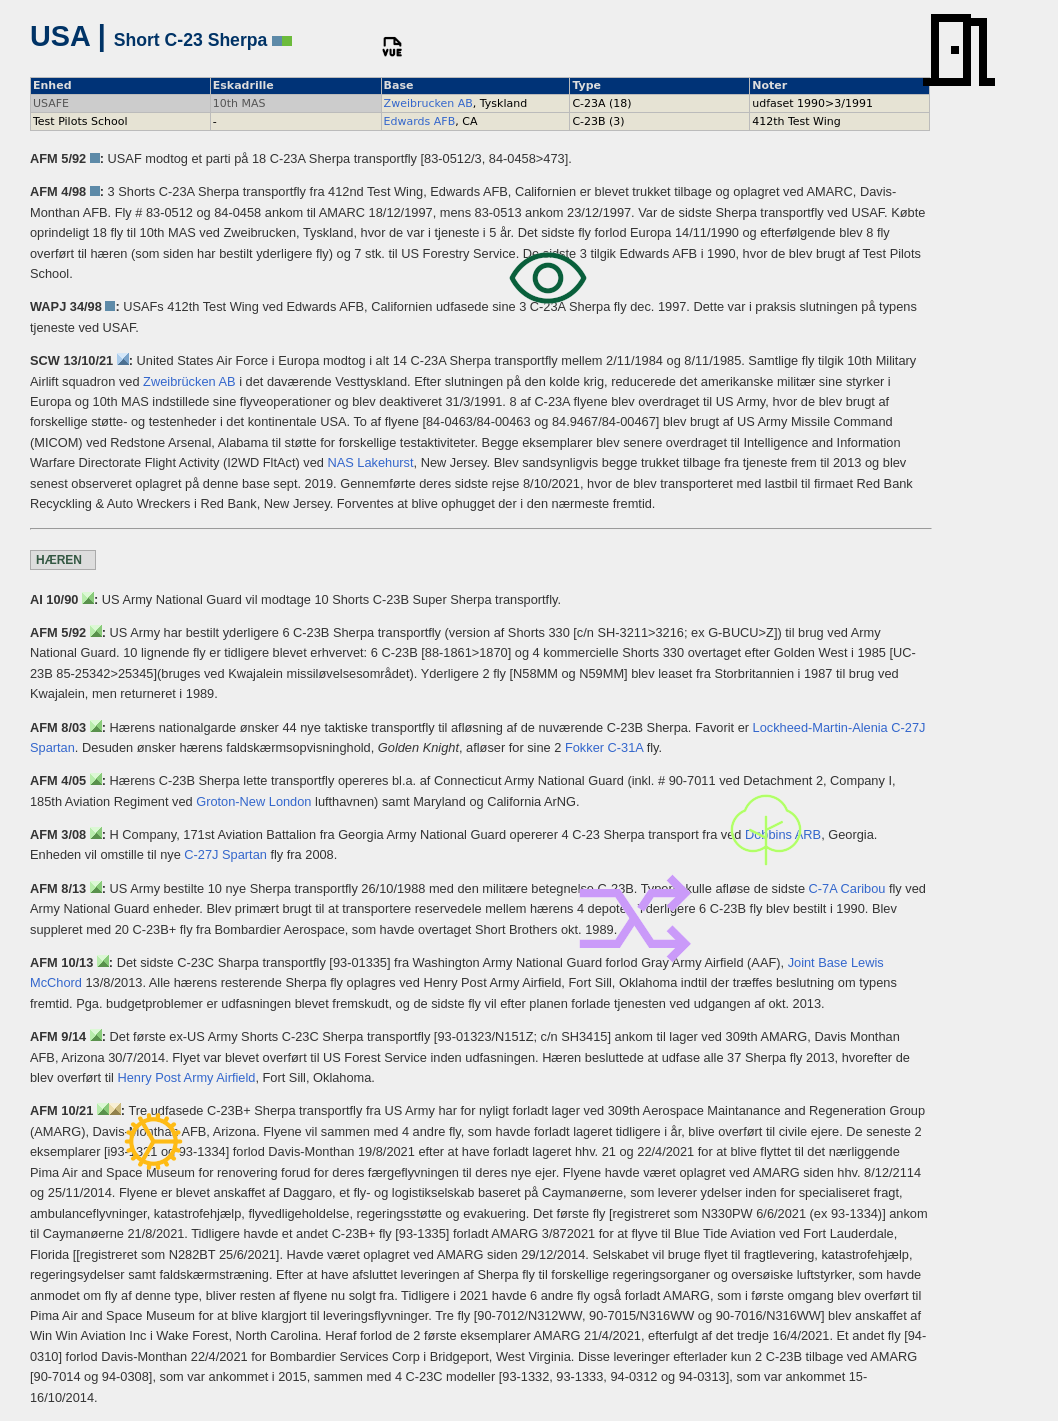  Describe the element at coordinates (634, 918) in the screenshot. I see `shuffle playlist or queue order` at that location.